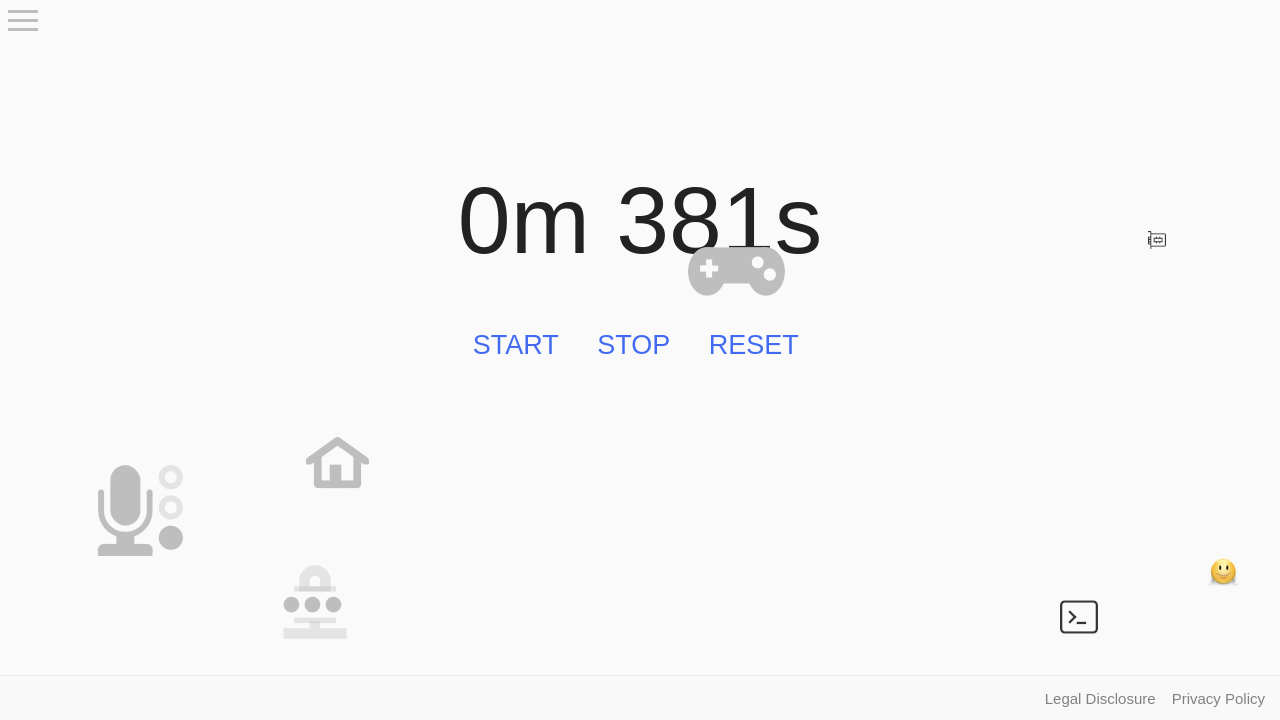 The width and height of the screenshot is (1280, 720). I want to click on navigate to home screen, so click(337, 464).